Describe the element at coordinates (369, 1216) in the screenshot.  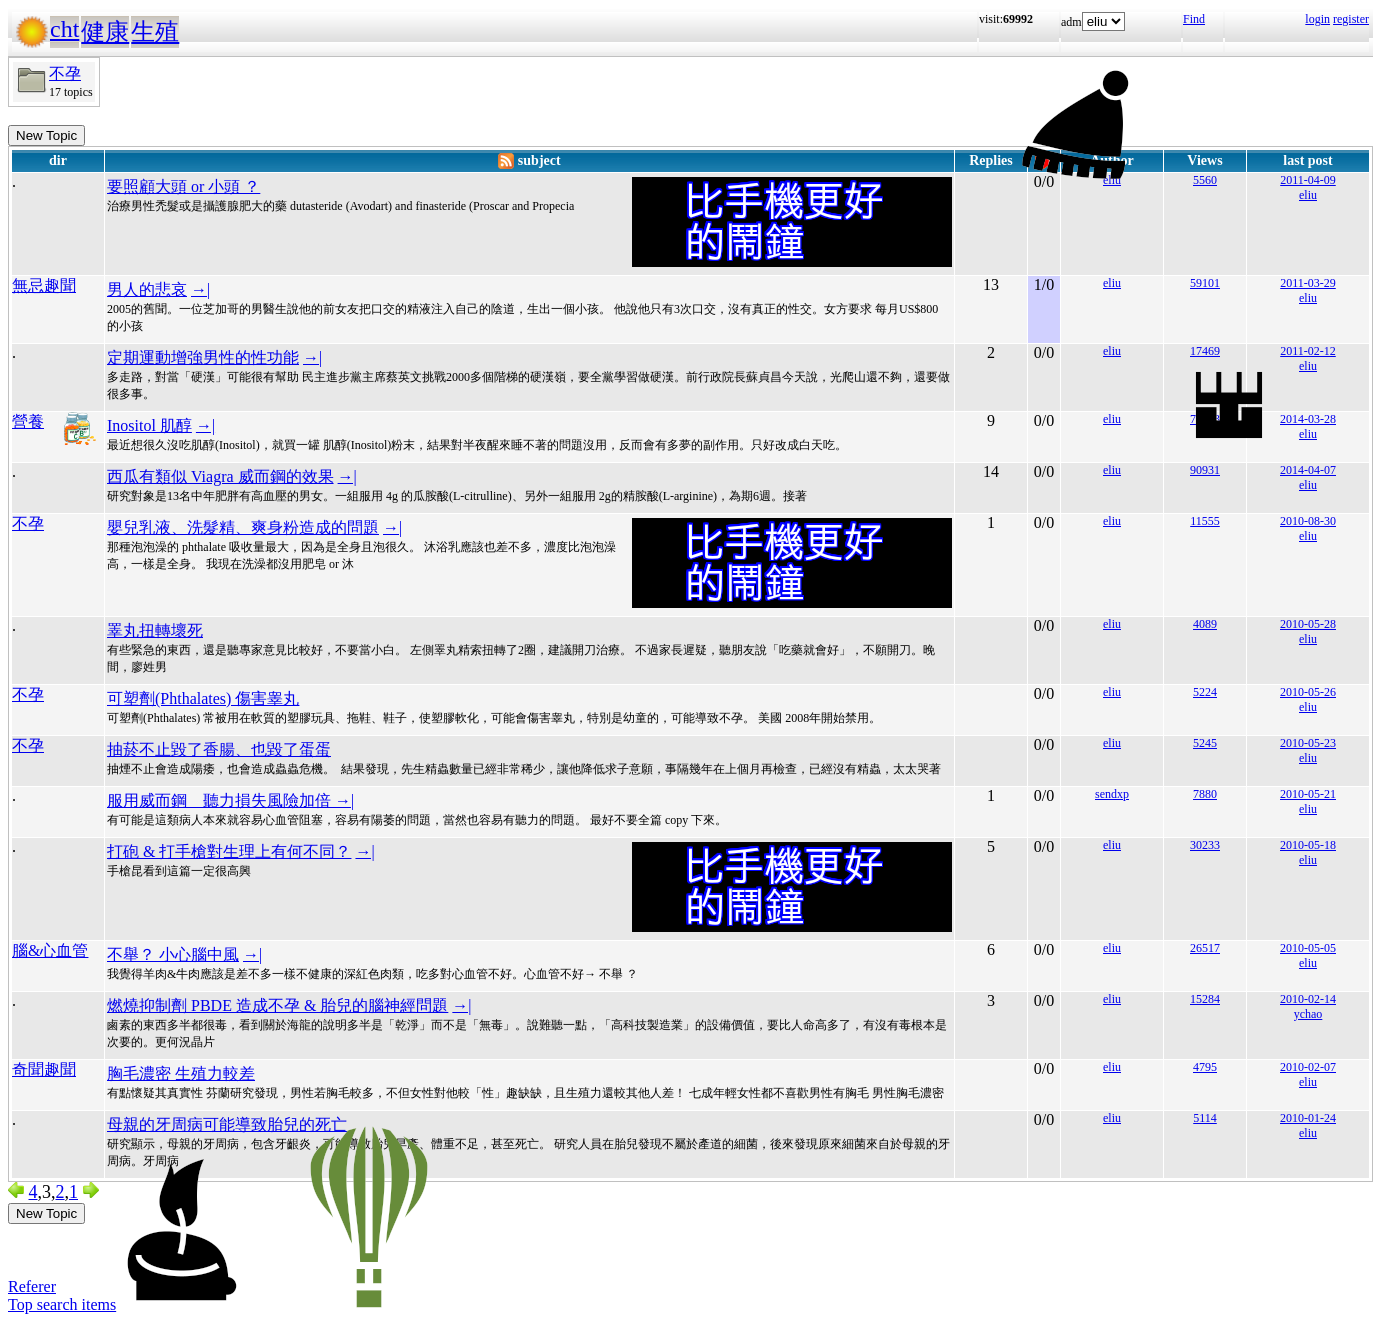
I see `access travel or adventure features` at that location.